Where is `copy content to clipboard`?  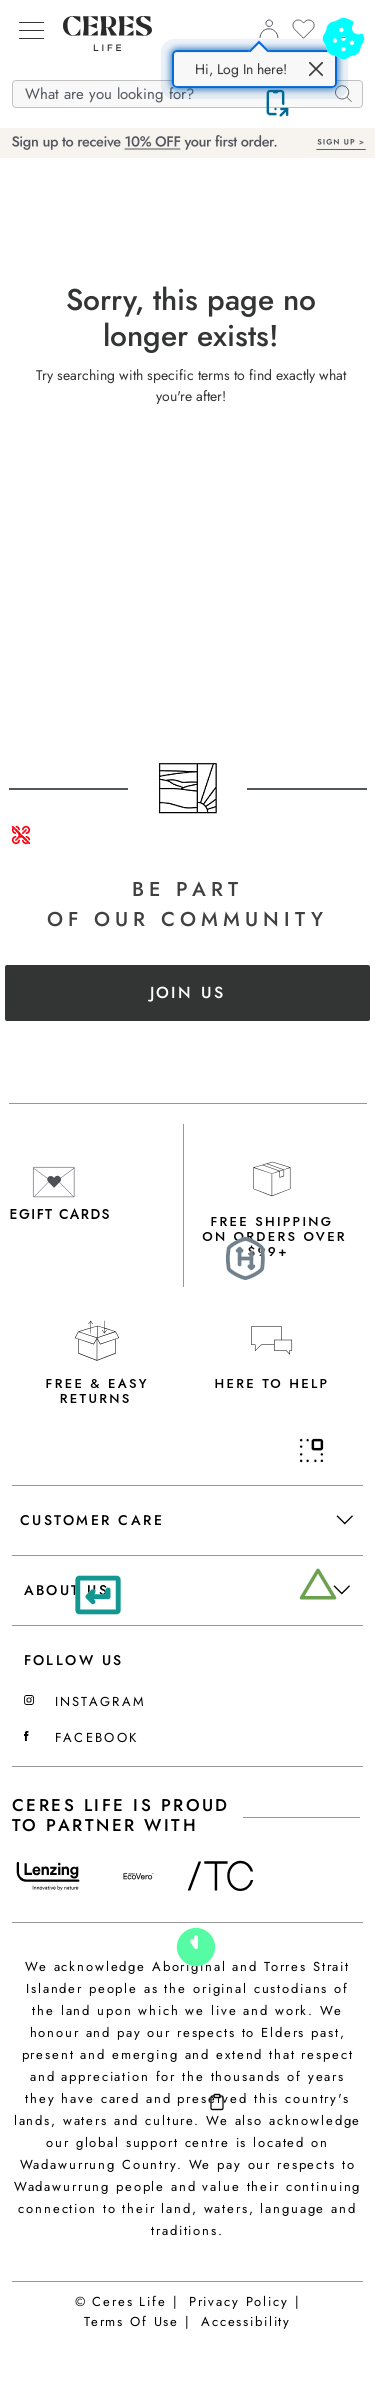 copy content to clipboard is located at coordinates (217, 2102).